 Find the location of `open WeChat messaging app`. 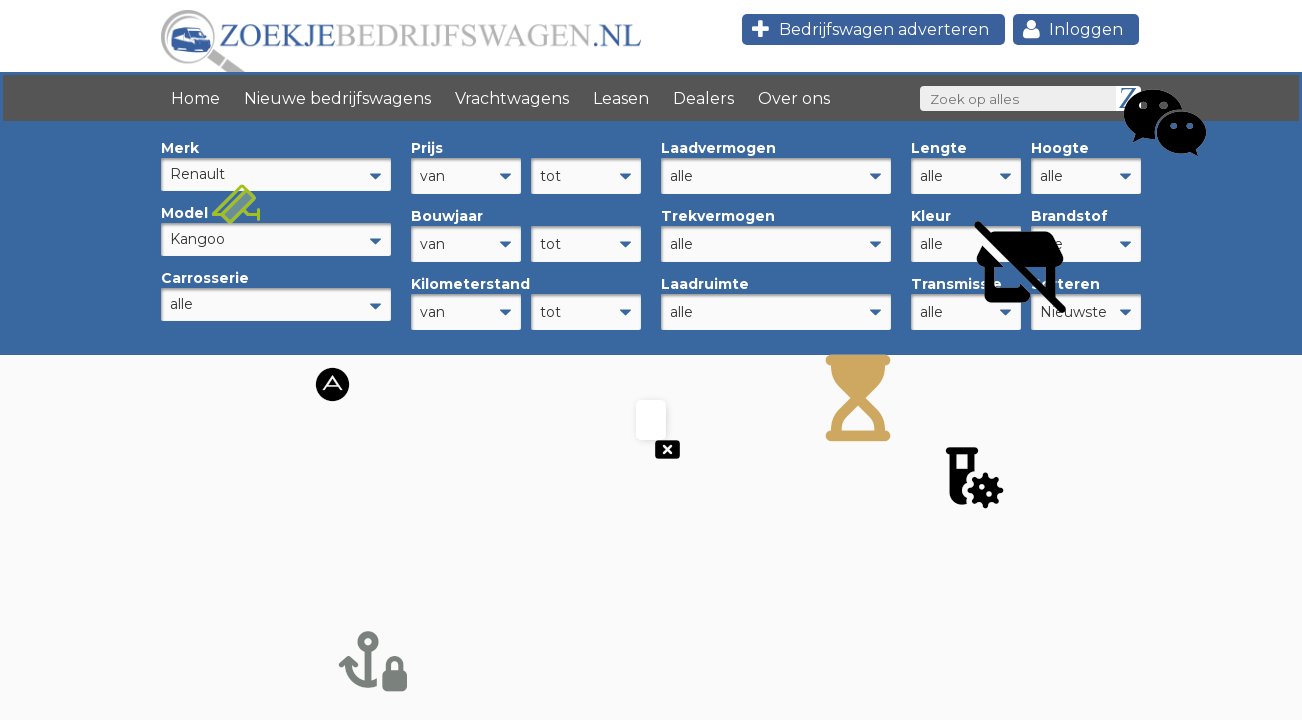

open WeChat messaging app is located at coordinates (1165, 123).